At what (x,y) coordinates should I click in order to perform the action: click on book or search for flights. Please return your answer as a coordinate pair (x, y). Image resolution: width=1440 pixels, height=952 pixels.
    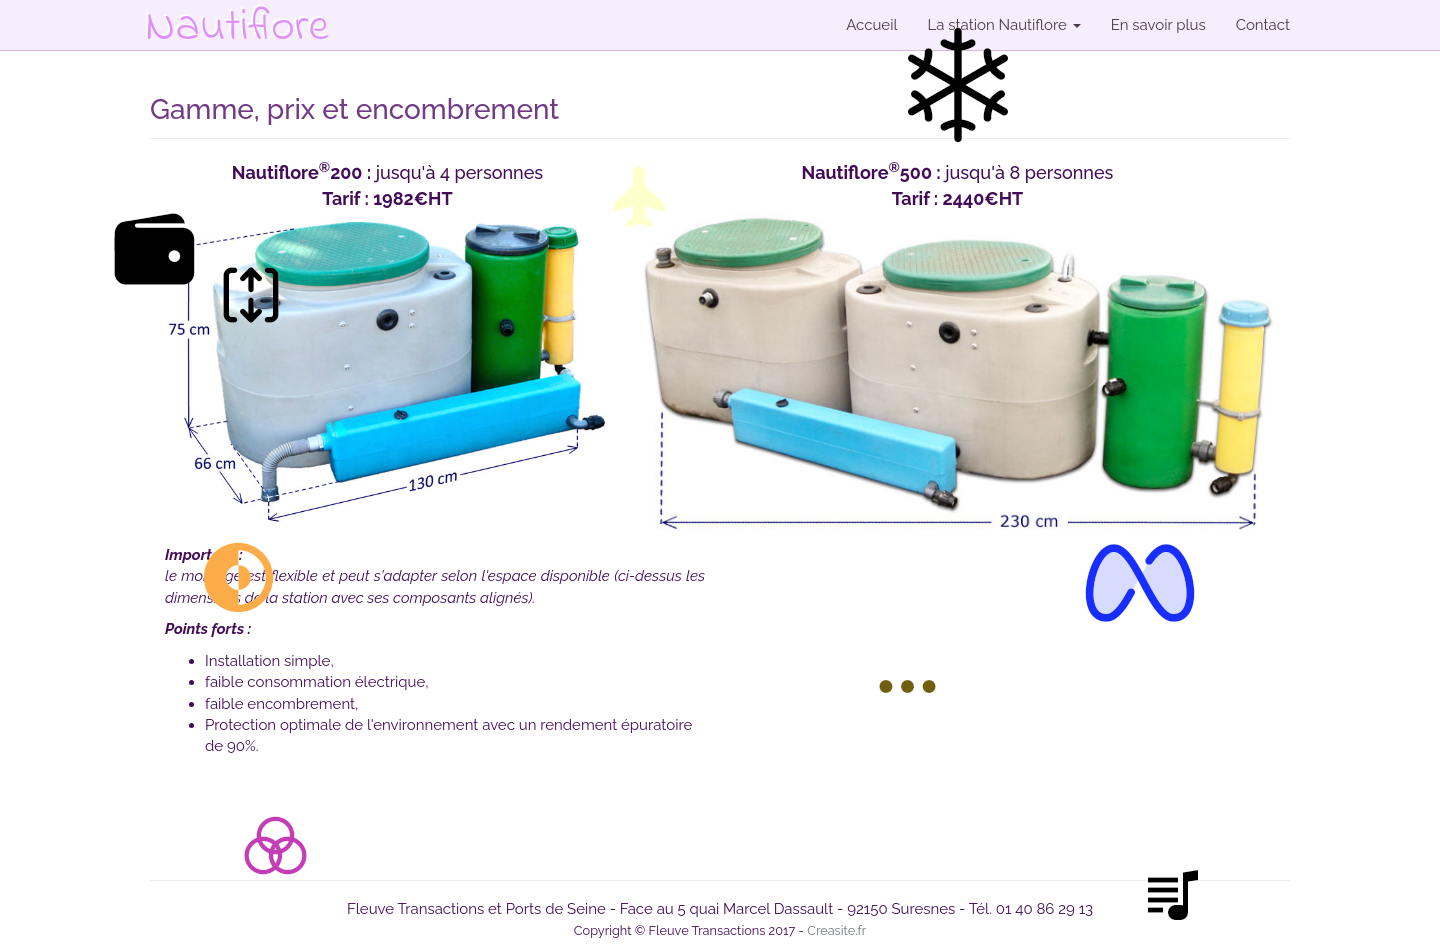
    Looking at the image, I should click on (639, 197).